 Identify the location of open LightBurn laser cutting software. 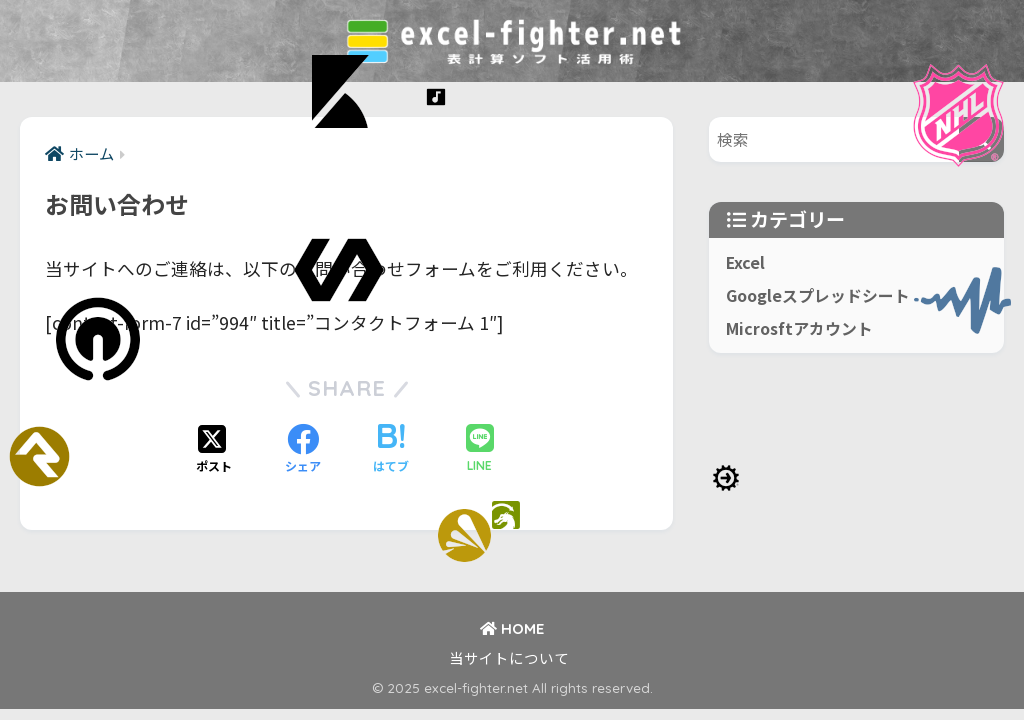
(506, 515).